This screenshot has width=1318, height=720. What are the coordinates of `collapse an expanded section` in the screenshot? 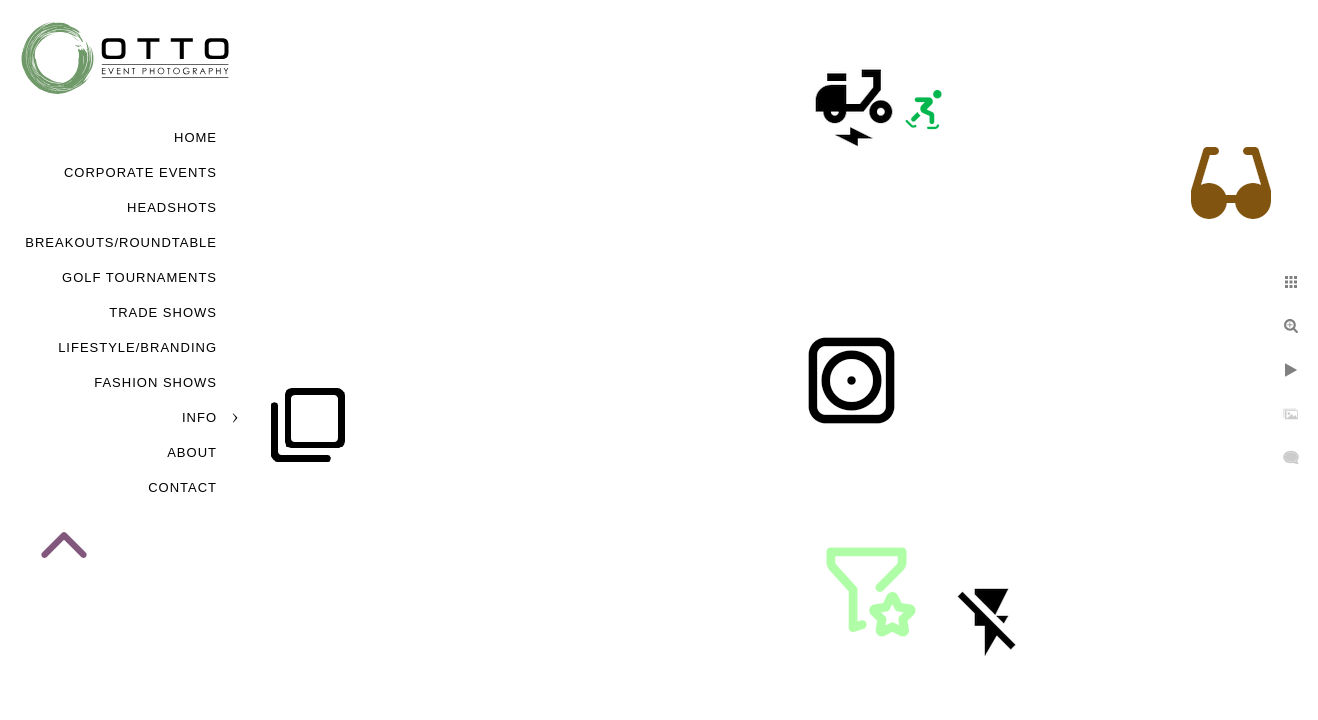 It's located at (64, 545).